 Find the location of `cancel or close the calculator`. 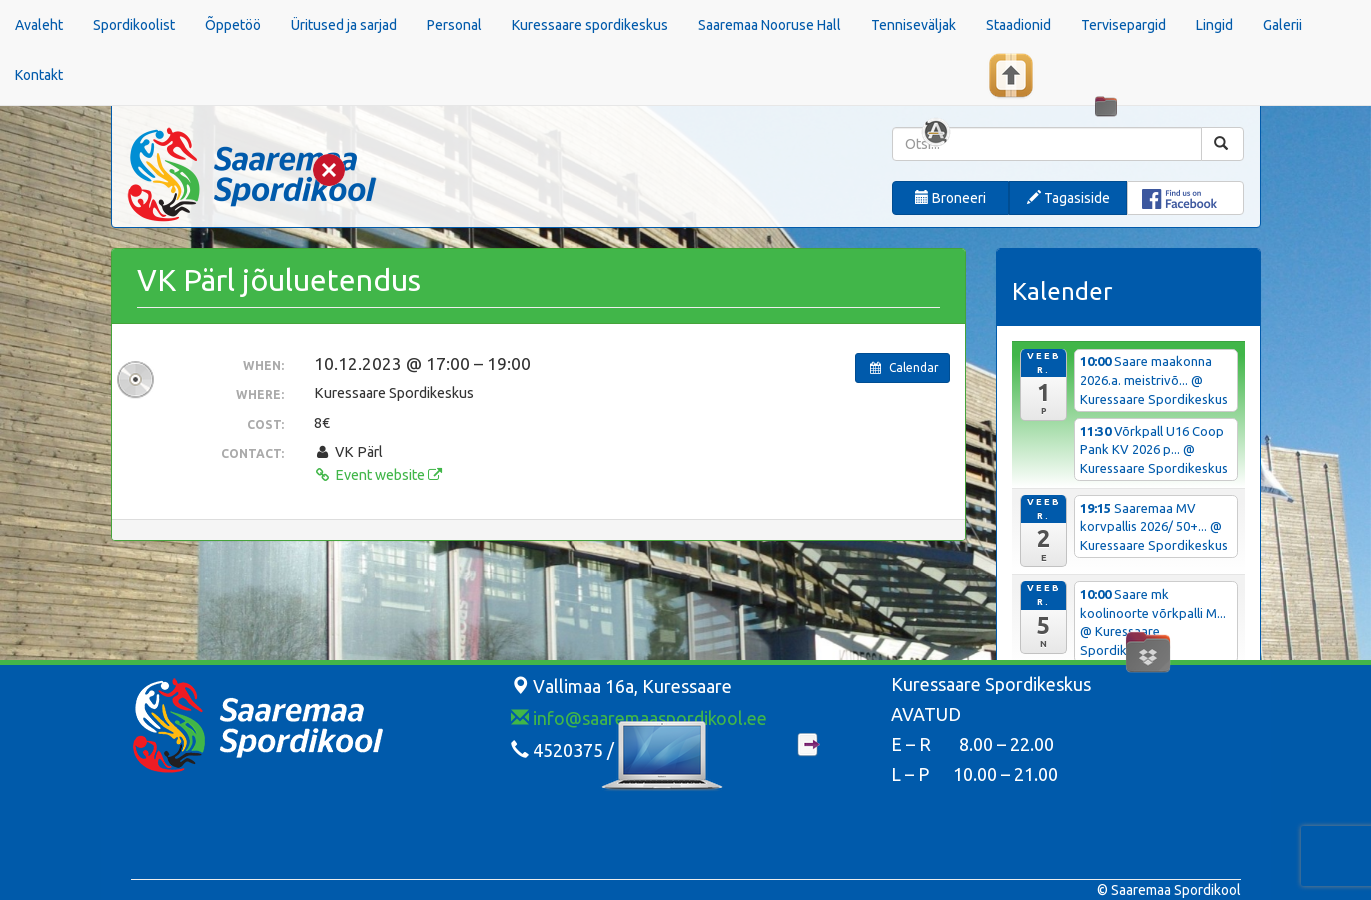

cancel or close the calculator is located at coordinates (329, 170).